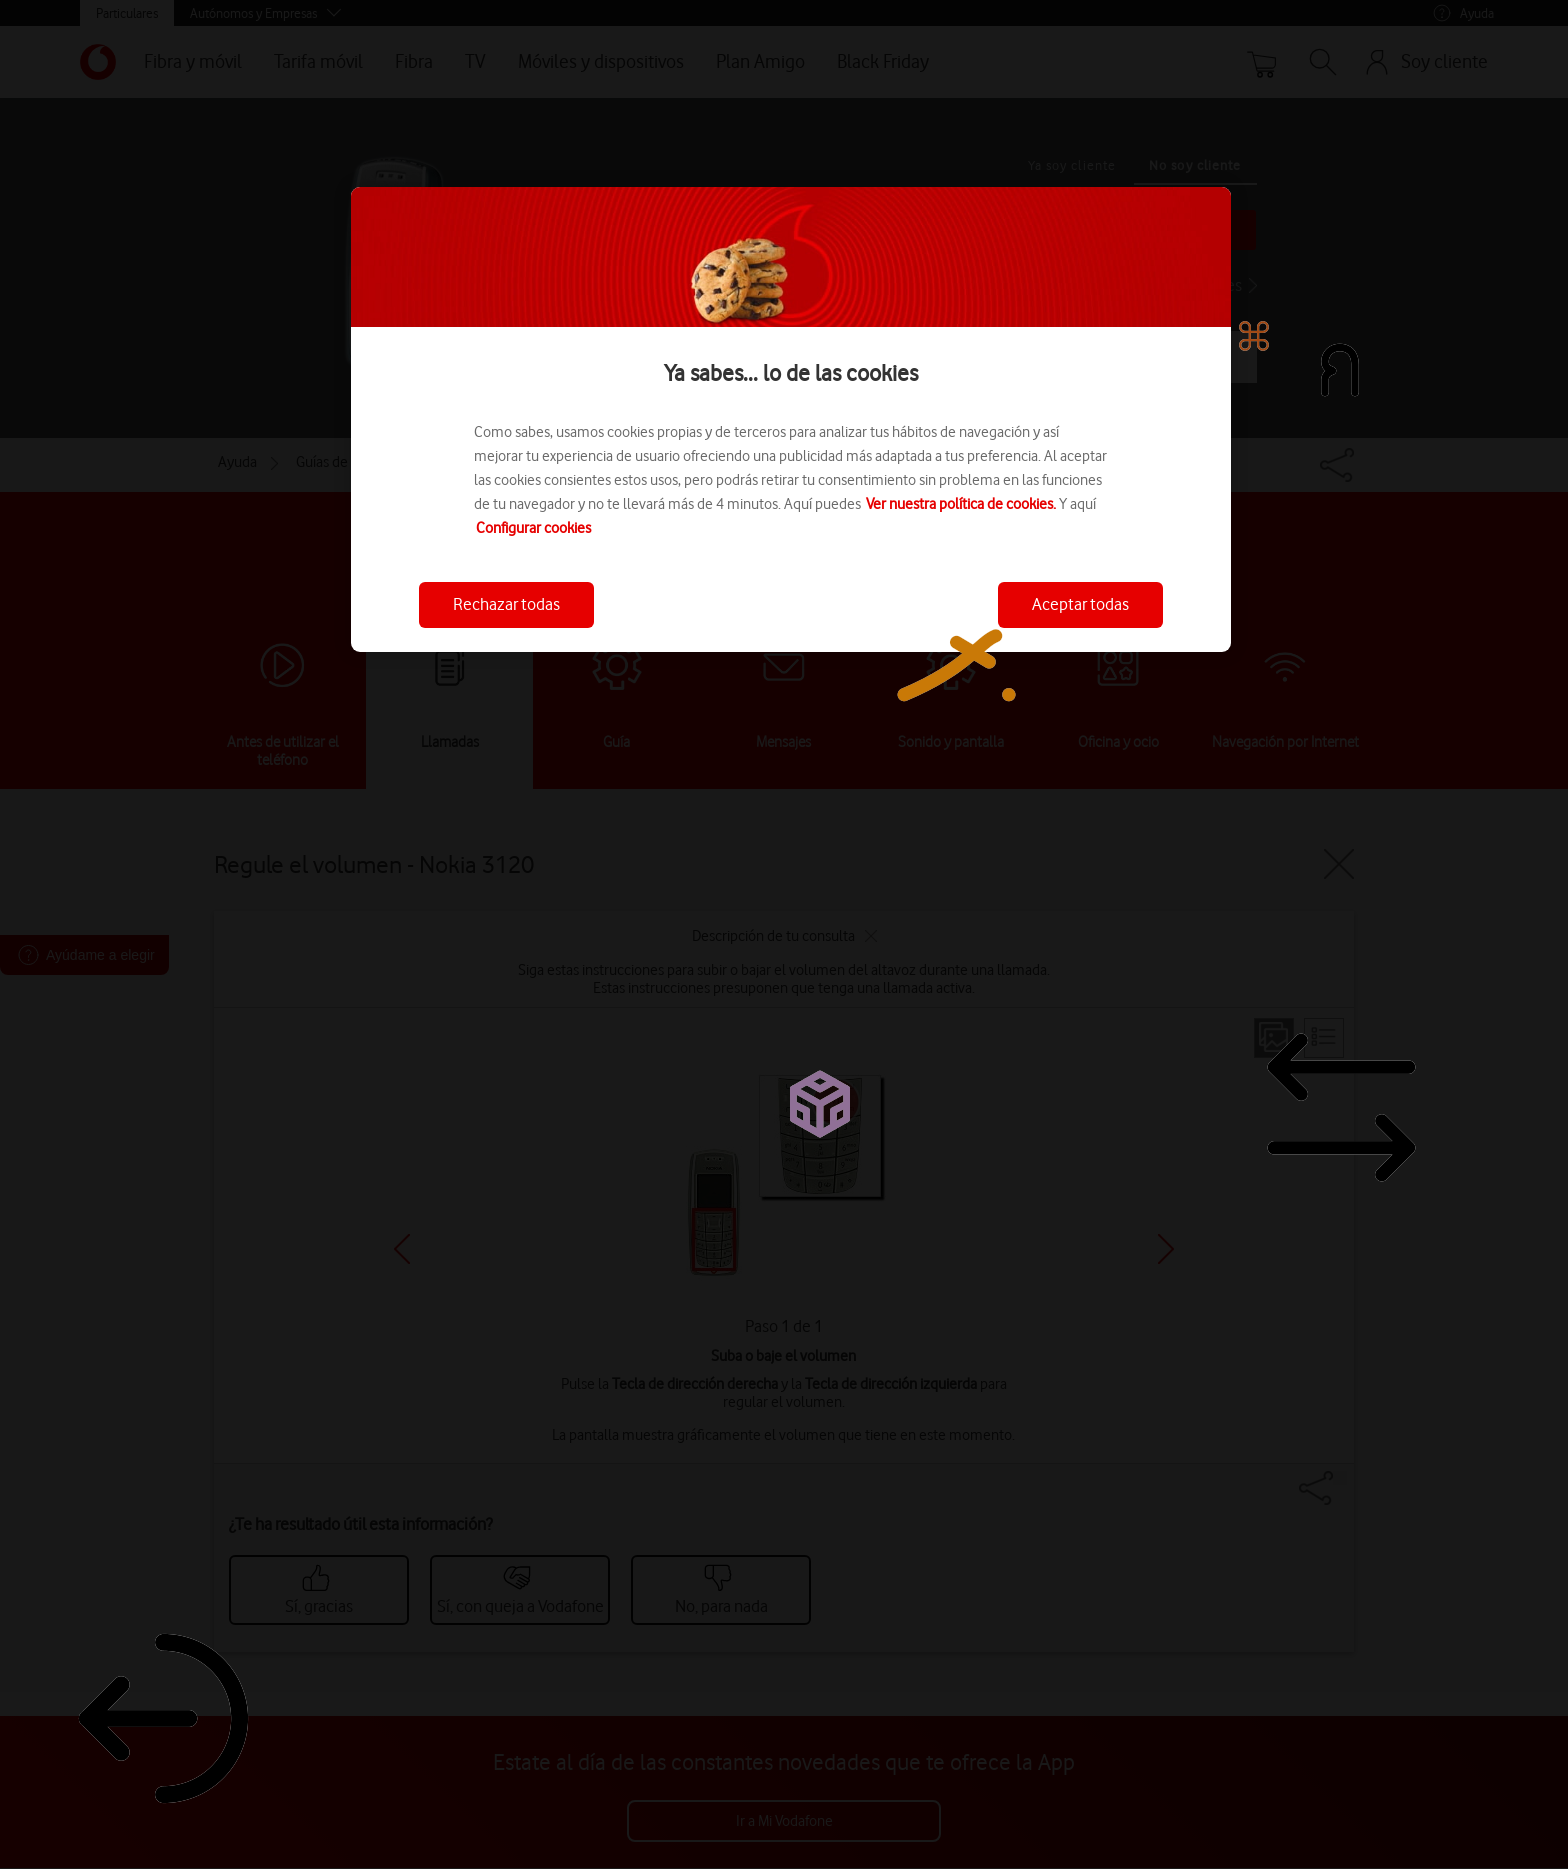  I want to click on switch to Thai language input, so click(1340, 370).